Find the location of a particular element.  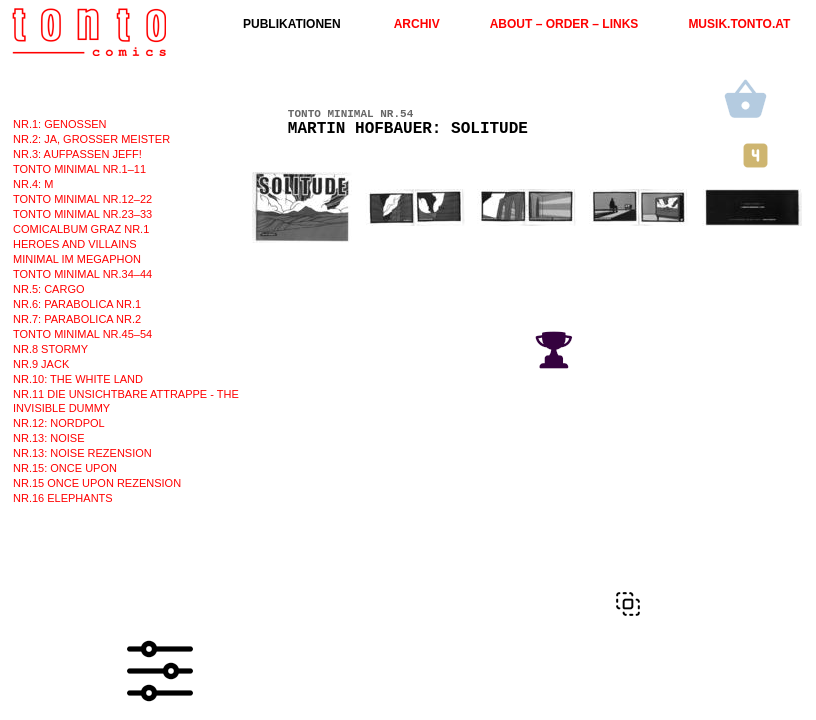

view your shopping basket is located at coordinates (745, 99).